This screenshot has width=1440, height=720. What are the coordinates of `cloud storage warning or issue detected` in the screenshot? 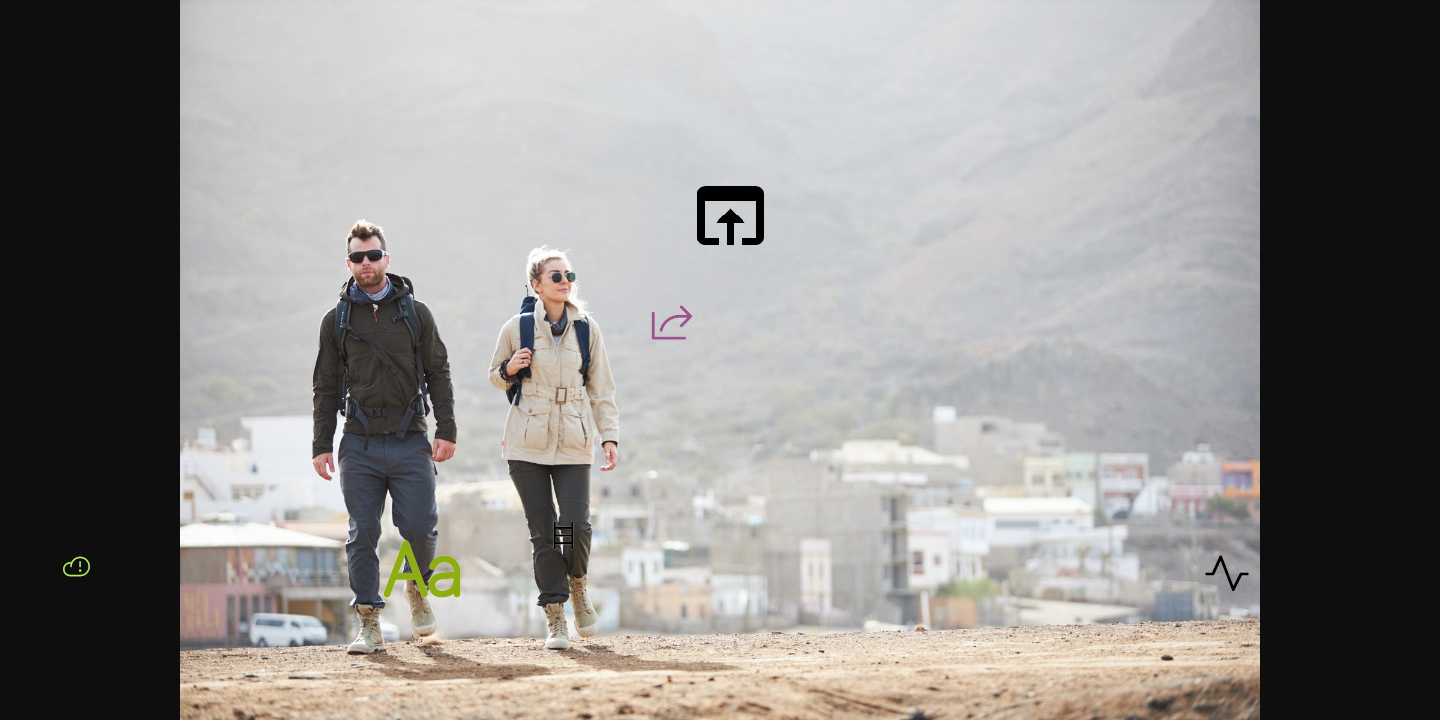 It's located at (76, 566).